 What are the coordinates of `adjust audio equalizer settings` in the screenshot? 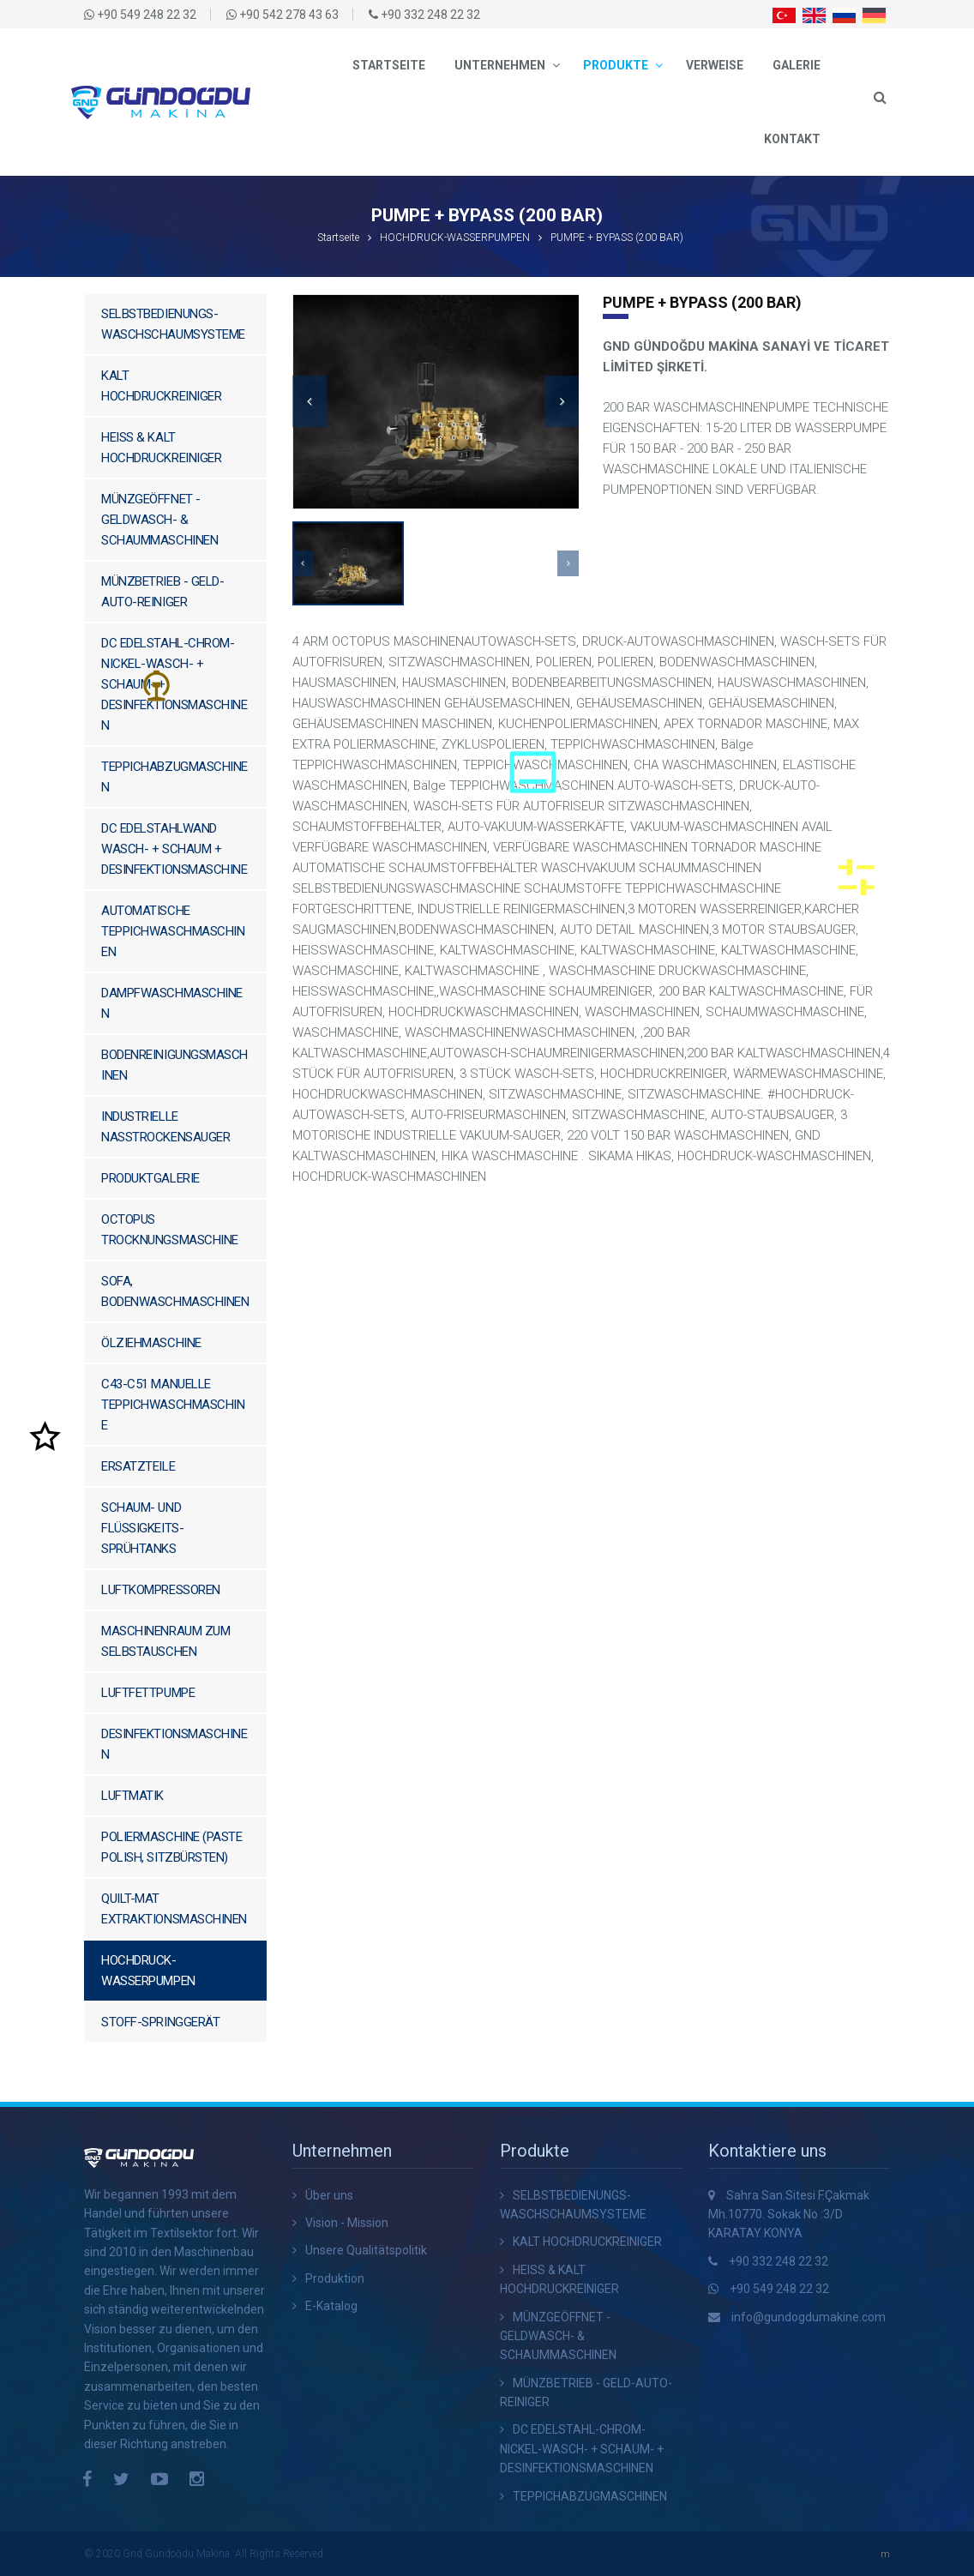 It's located at (857, 877).